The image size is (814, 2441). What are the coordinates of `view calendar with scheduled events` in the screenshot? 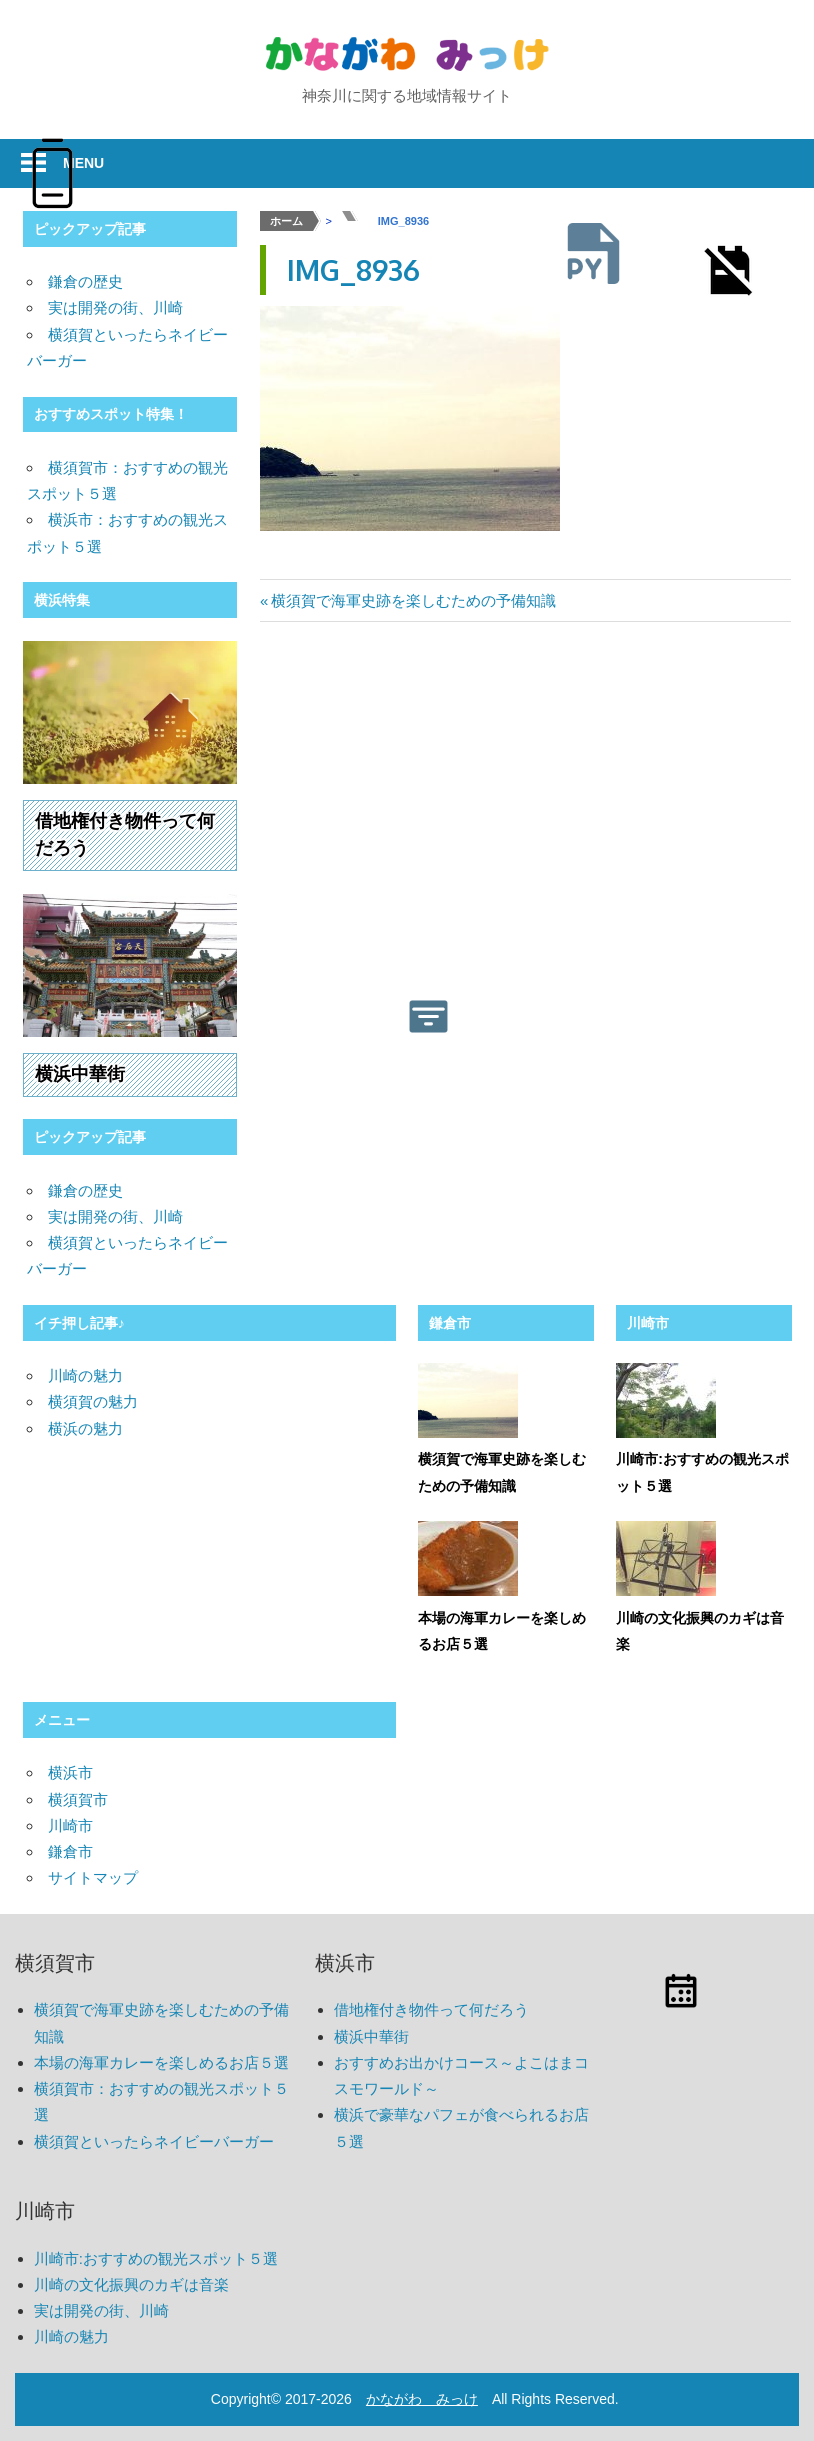 It's located at (681, 1992).